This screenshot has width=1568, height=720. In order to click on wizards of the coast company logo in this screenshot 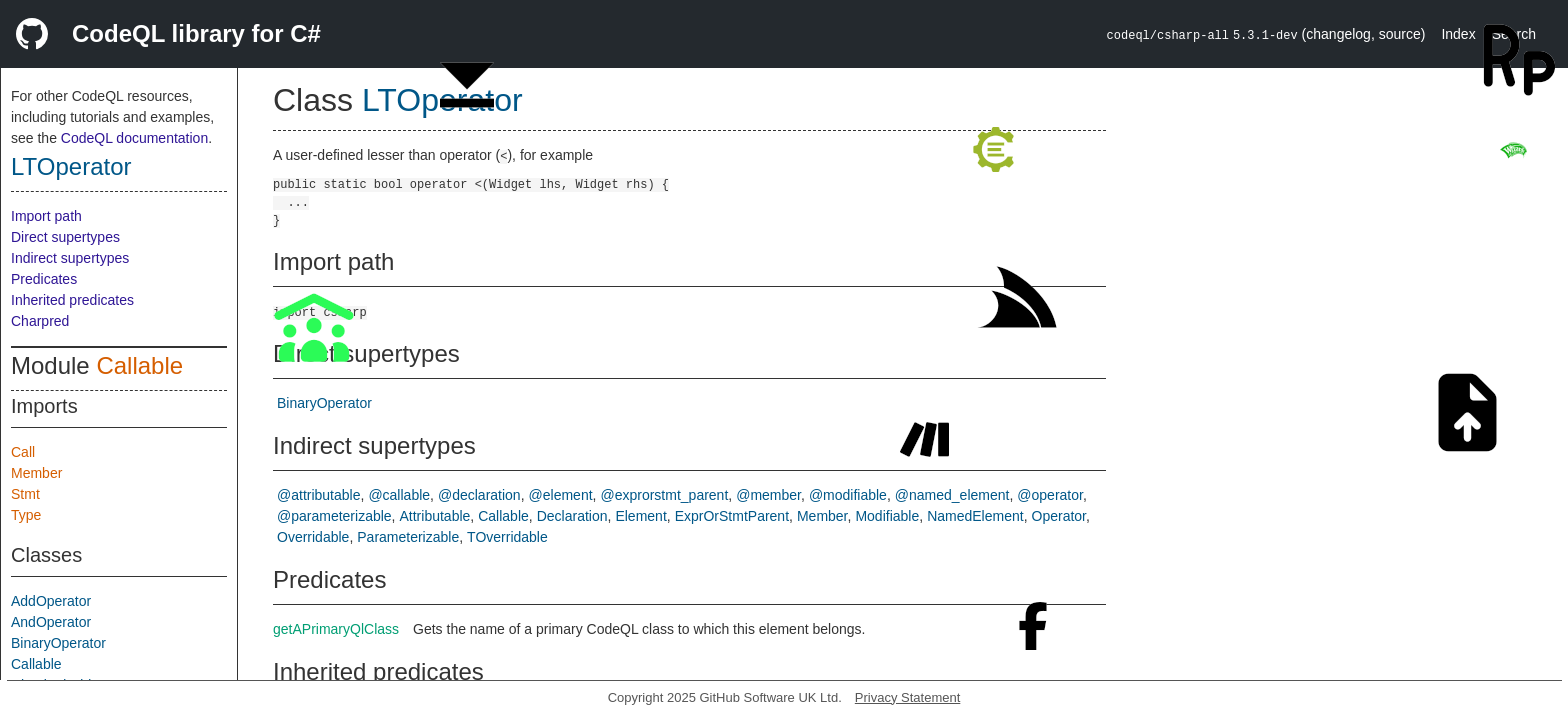, I will do `click(1513, 150)`.